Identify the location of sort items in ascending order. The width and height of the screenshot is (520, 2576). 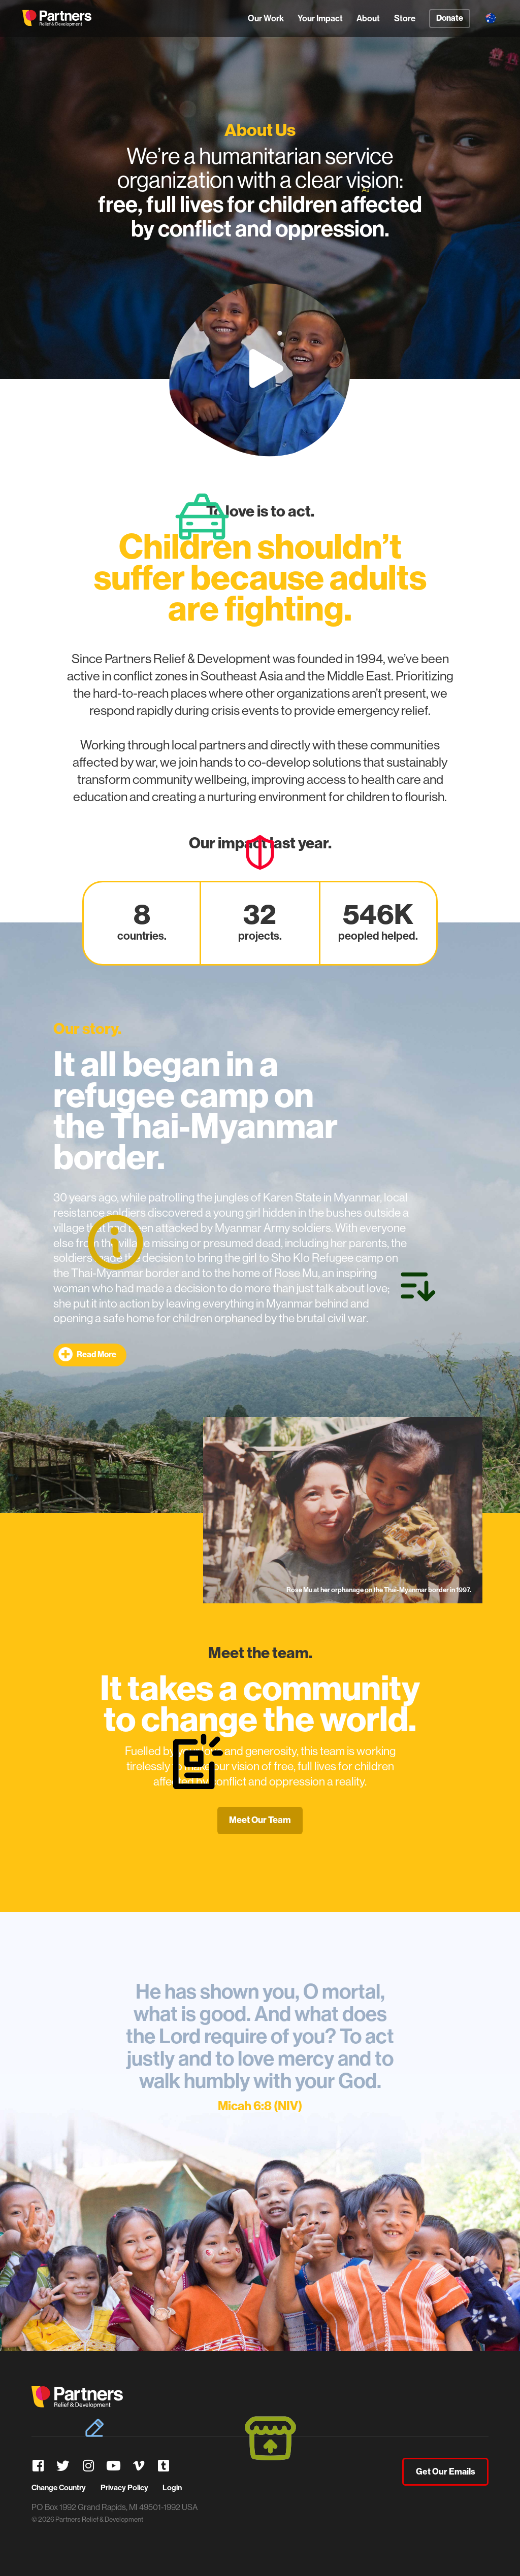
(416, 1285).